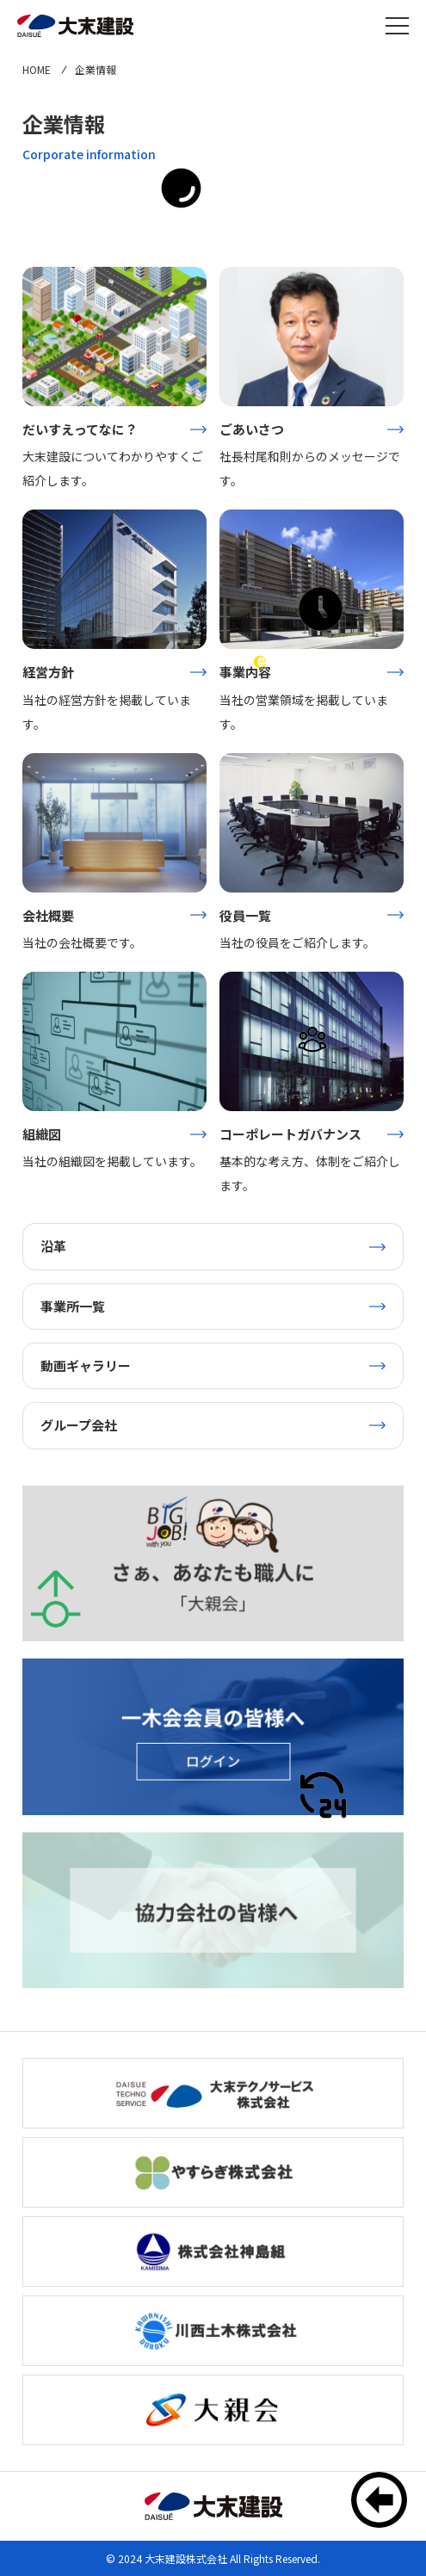 The width and height of the screenshot is (426, 2576). I want to click on go back to the previous screen, so click(379, 2499).